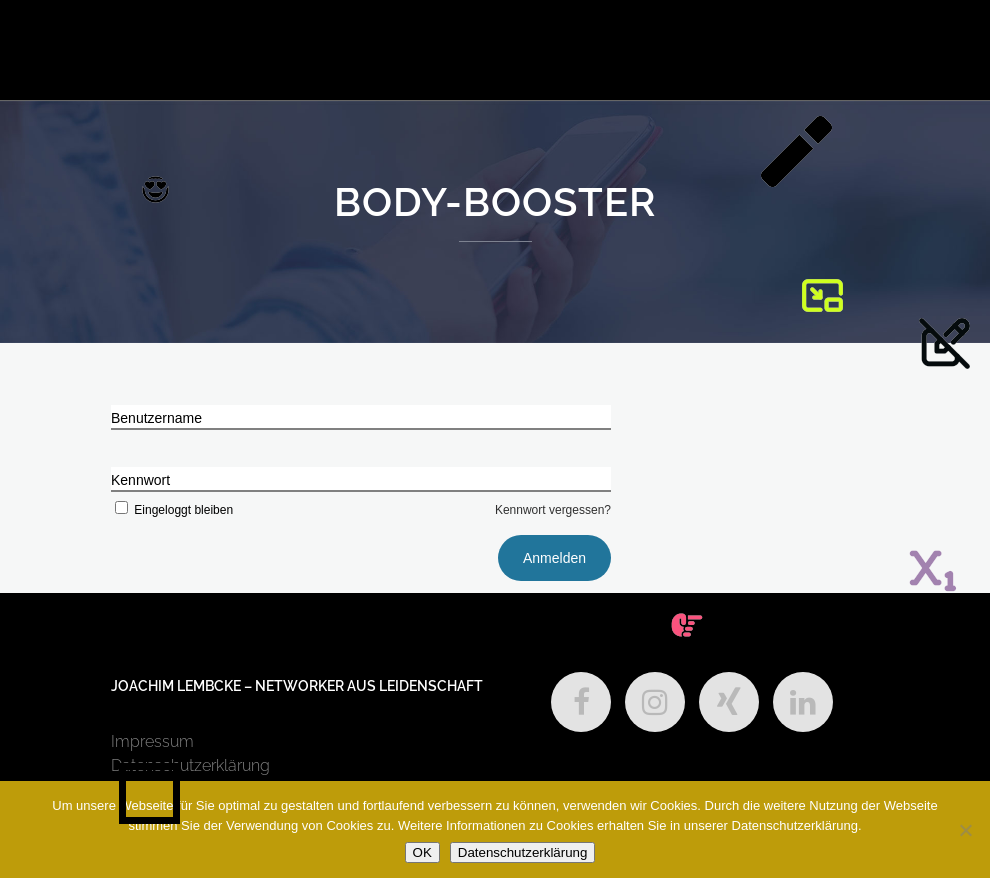 This screenshot has width=990, height=878. What do you see at coordinates (796, 151) in the screenshot?
I see `apply automatic enhancements or effects` at bounding box center [796, 151].